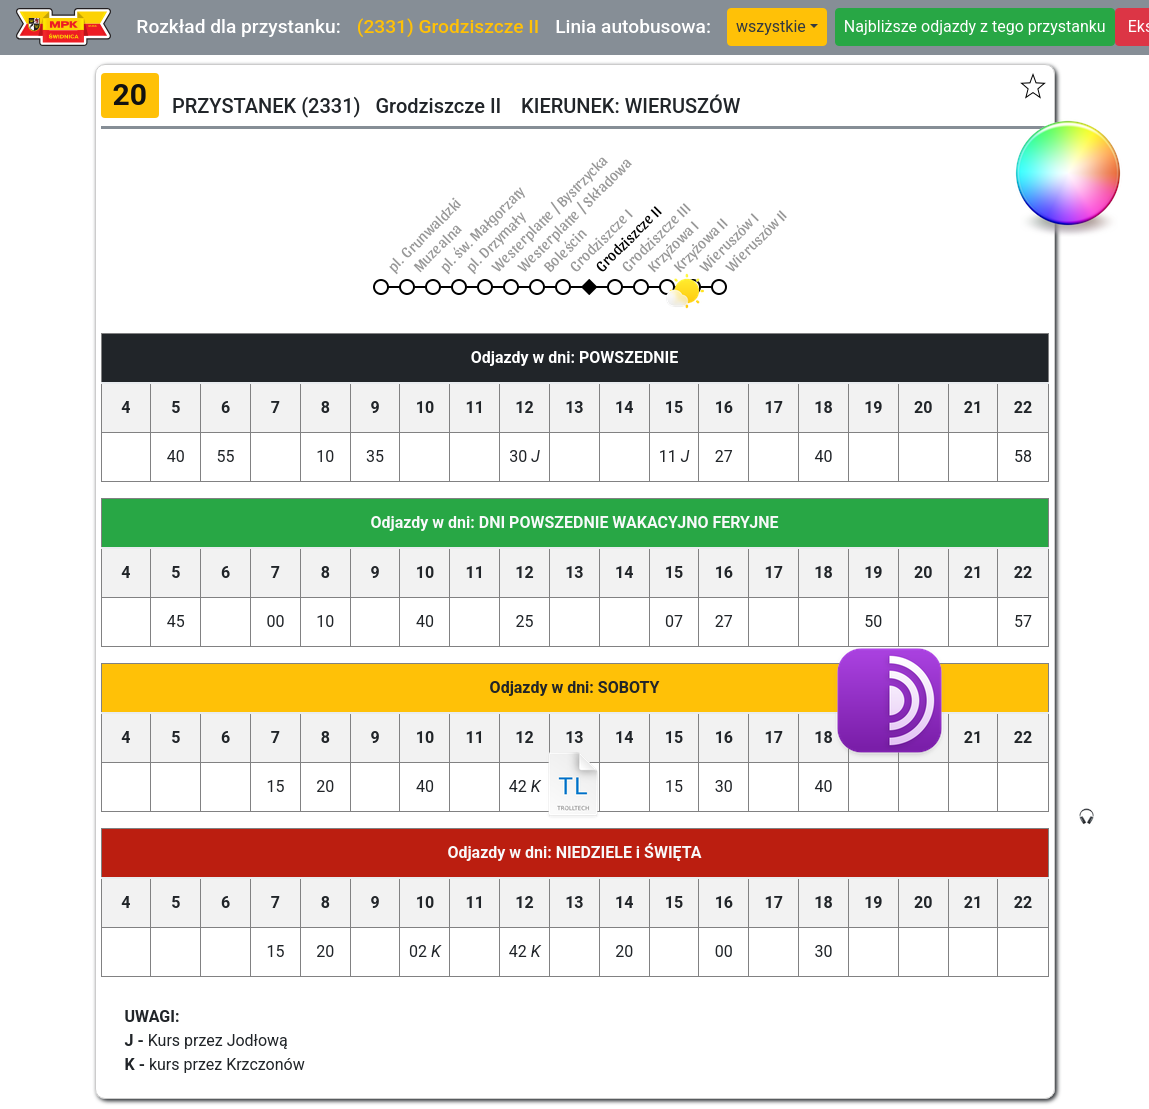 The width and height of the screenshot is (1149, 1109). What do you see at coordinates (685, 291) in the screenshot?
I see `indicates partly cloudy weather conditions` at bounding box center [685, 291].